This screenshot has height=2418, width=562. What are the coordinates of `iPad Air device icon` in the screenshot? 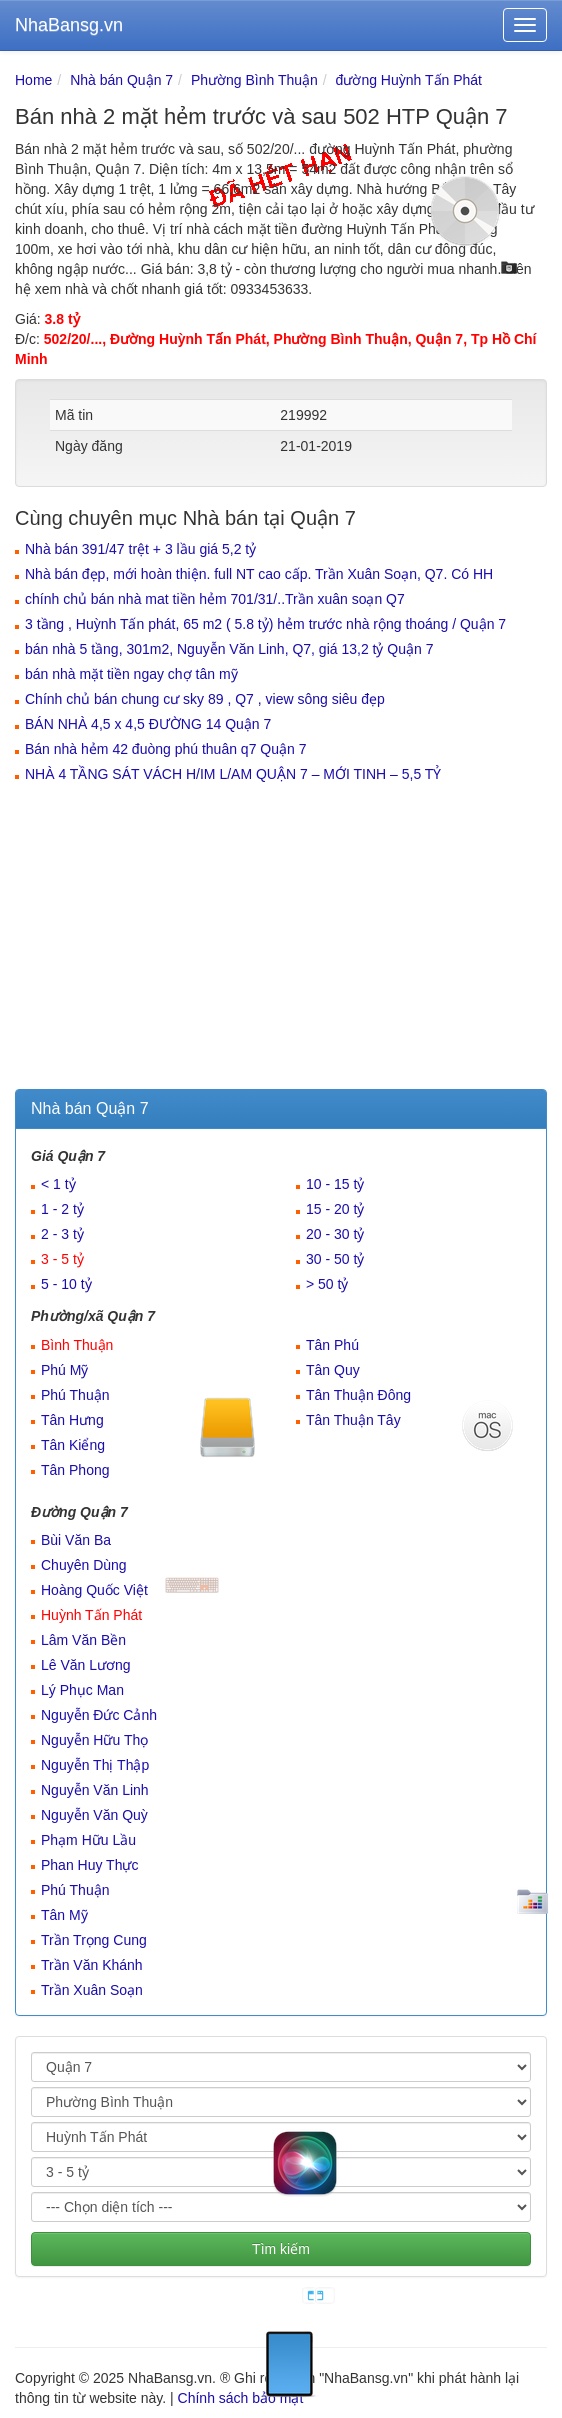 It's located at (289, 2364).